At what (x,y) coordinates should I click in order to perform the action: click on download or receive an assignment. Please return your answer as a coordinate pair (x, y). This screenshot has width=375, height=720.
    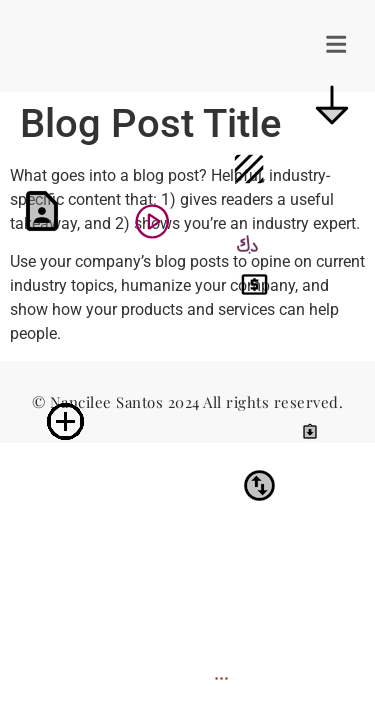
    Looking at the image, I should click on (310, 432).